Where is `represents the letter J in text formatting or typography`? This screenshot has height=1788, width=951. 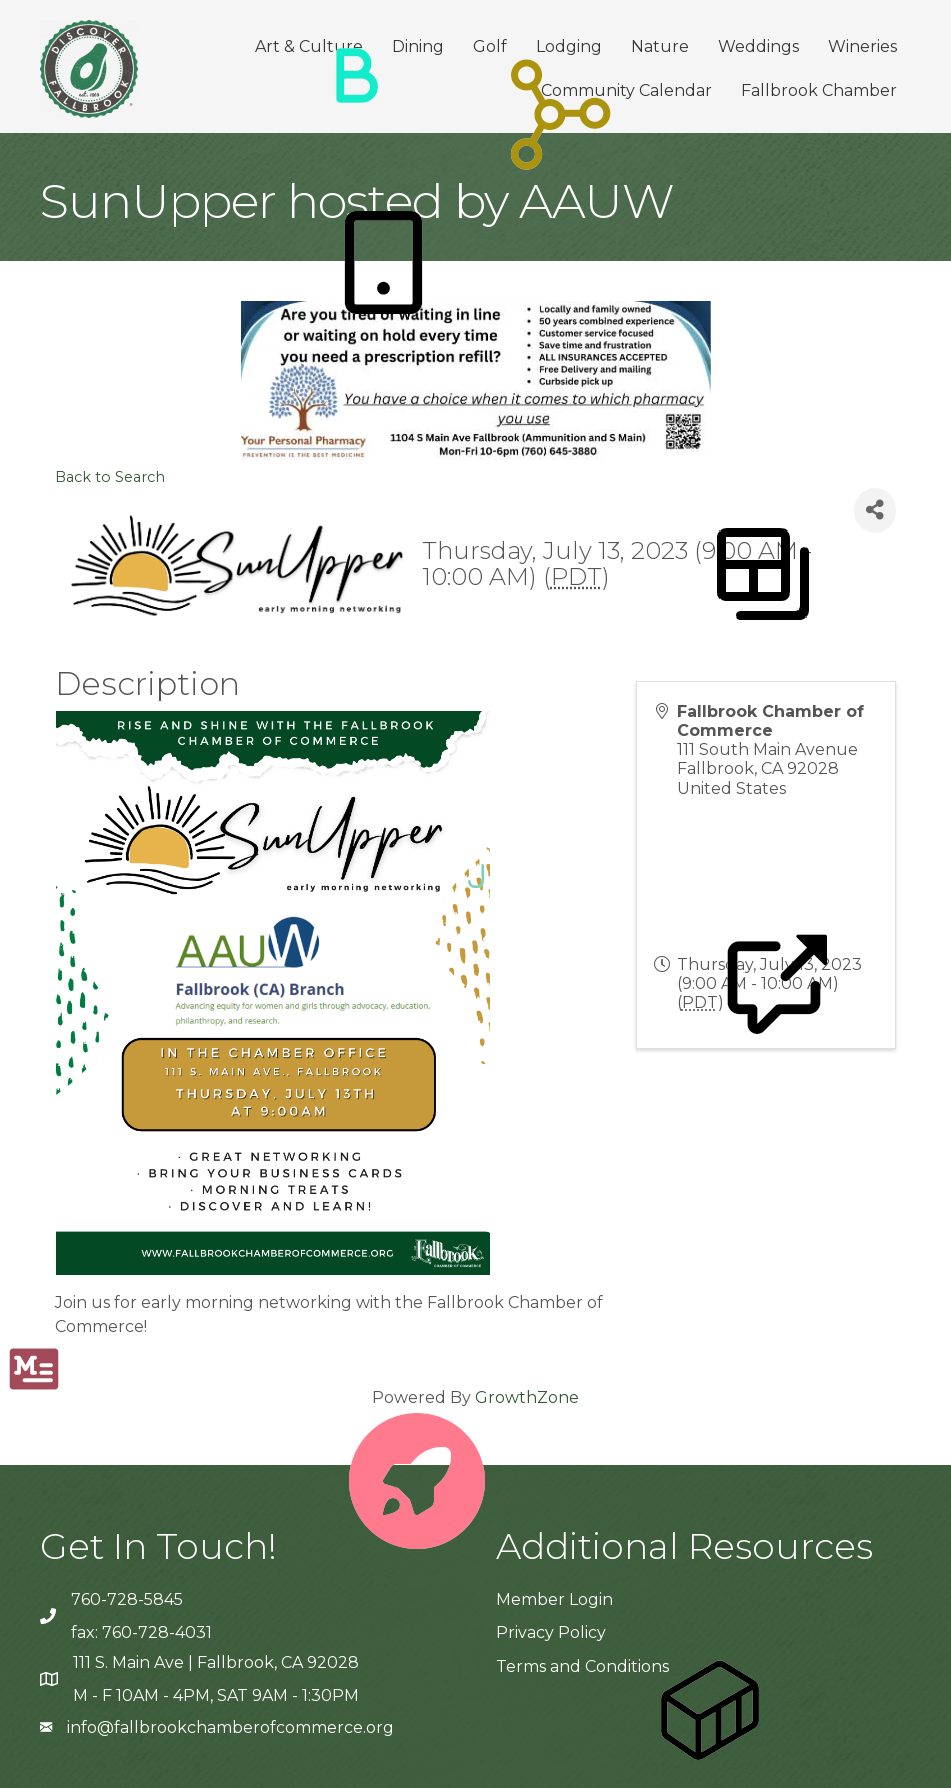 represents the letter J in text formatting or typography is located at coordinates (476, 876).